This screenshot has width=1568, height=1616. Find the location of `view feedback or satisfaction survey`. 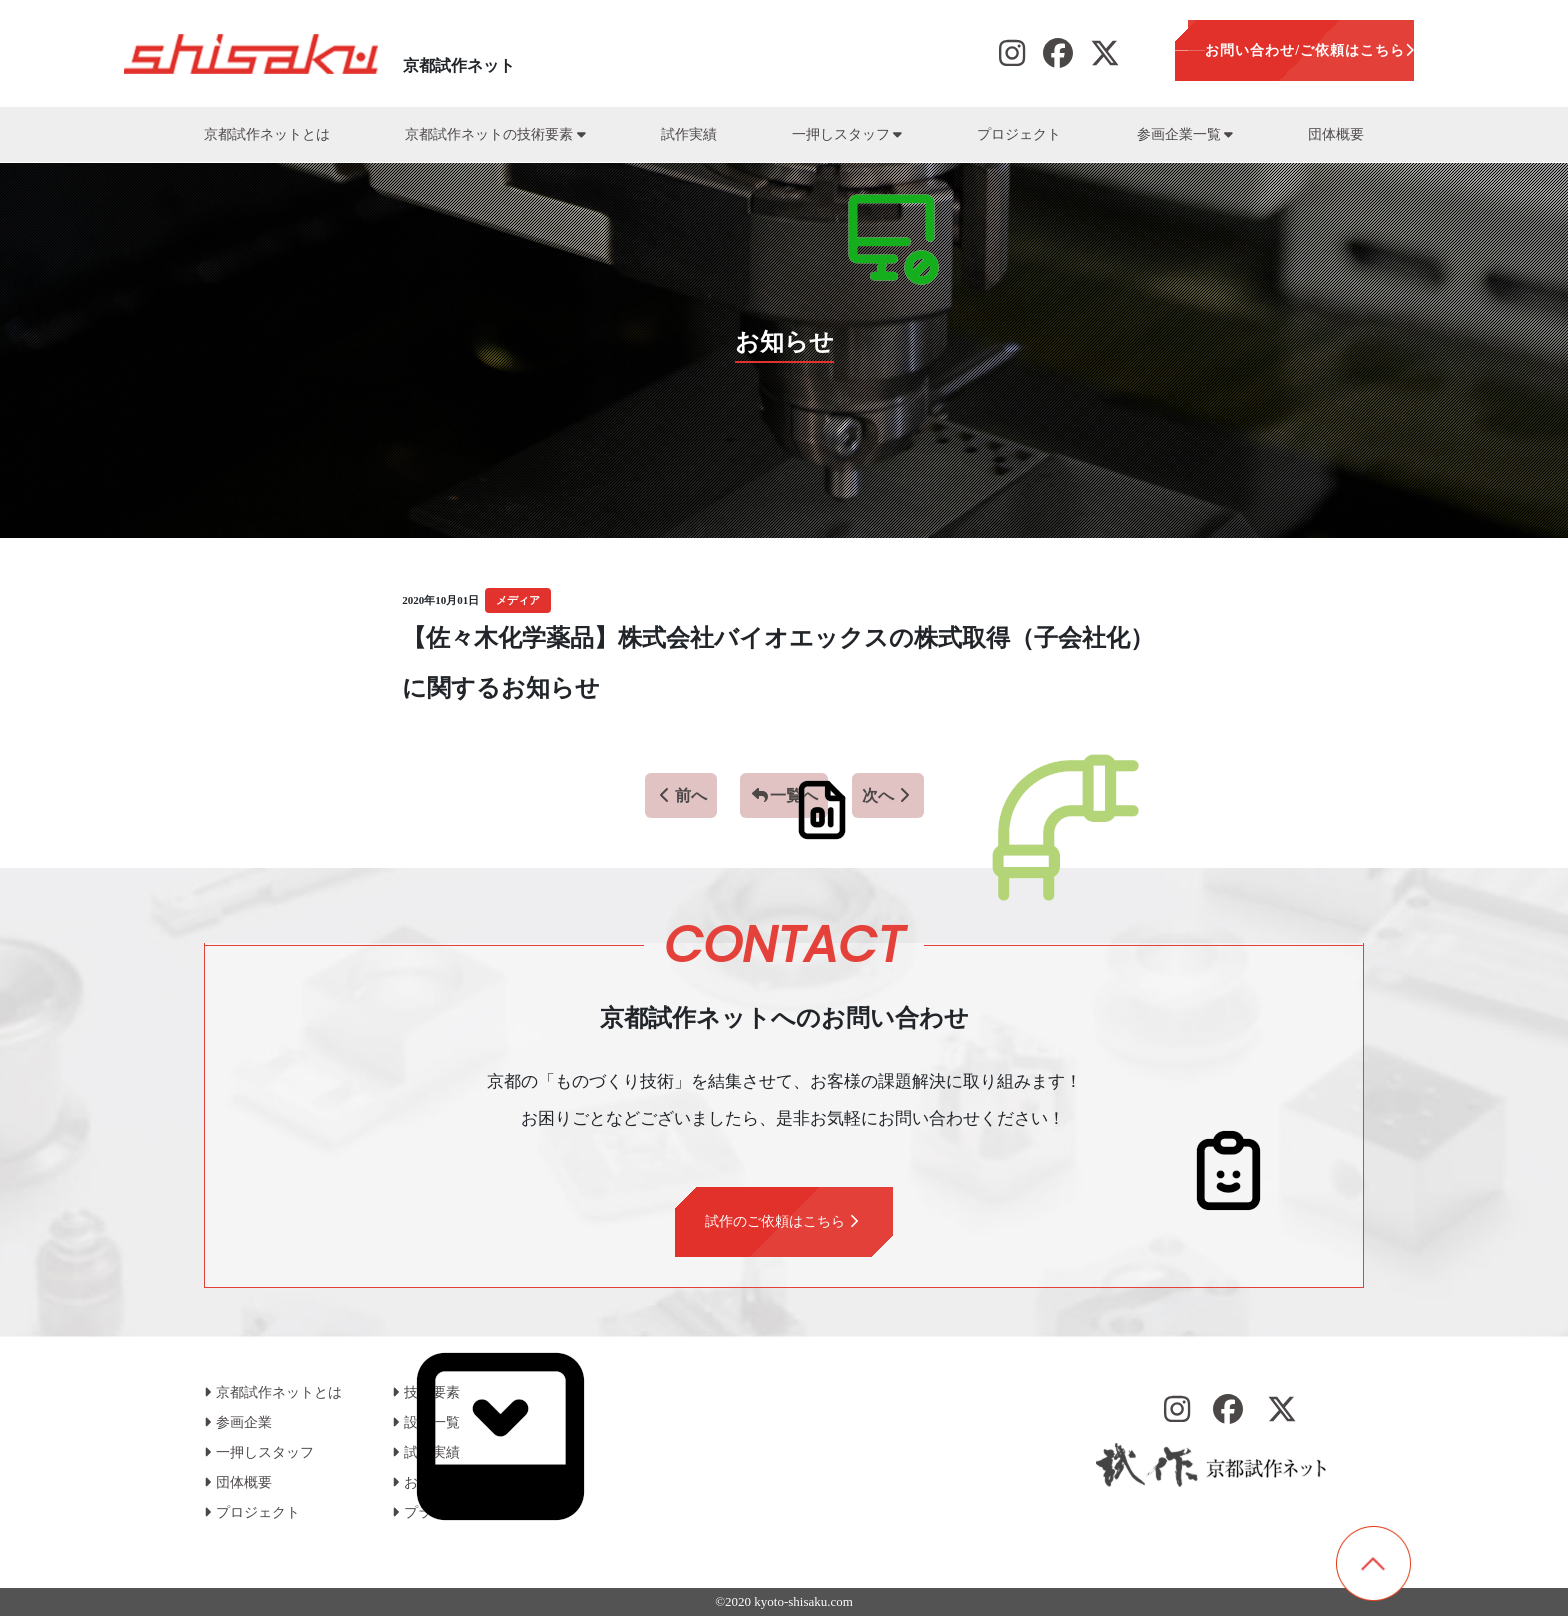

view feedback or satisfaction survey is located at coordinates (1228, 1170).